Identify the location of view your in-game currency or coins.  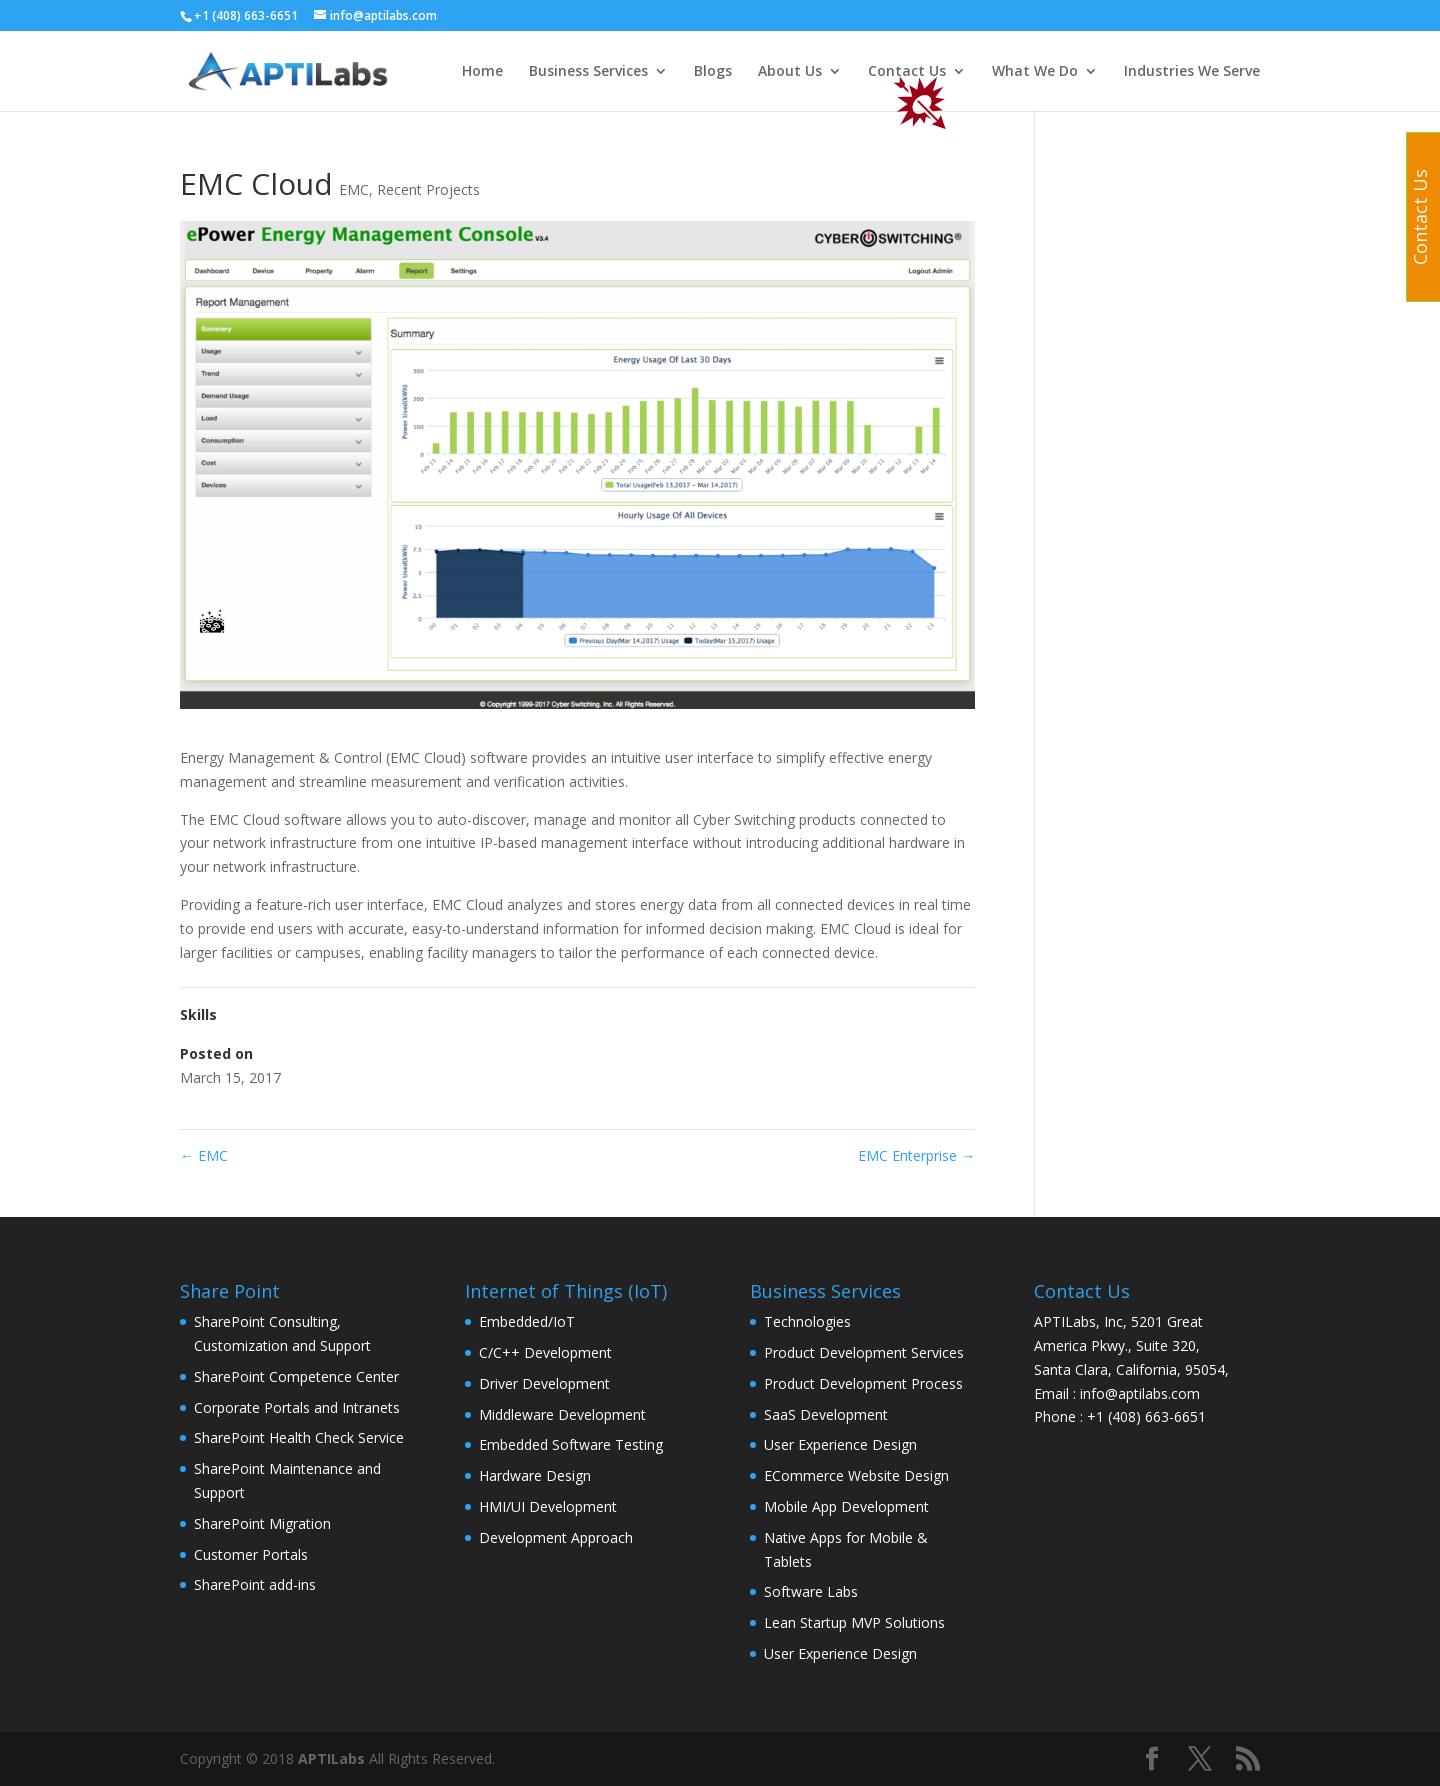
(212, 621).